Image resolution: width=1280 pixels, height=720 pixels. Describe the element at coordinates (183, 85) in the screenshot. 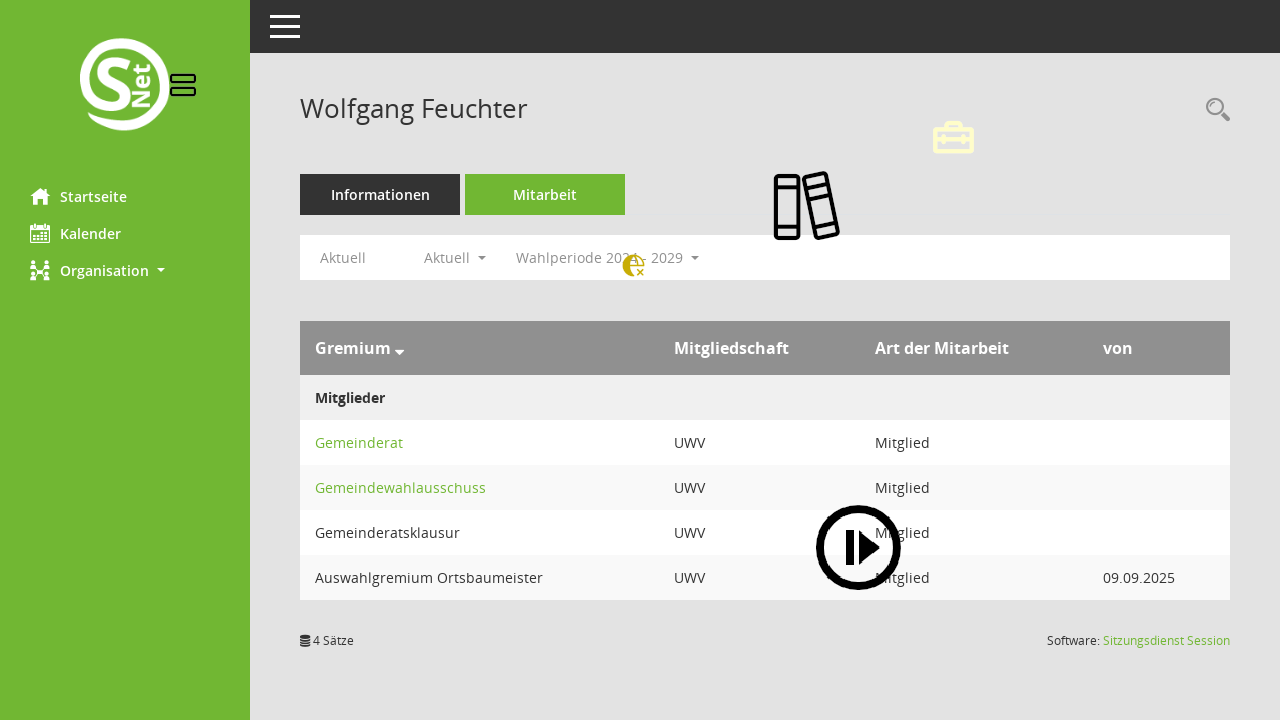

I see `switch to row layout view` at that location.